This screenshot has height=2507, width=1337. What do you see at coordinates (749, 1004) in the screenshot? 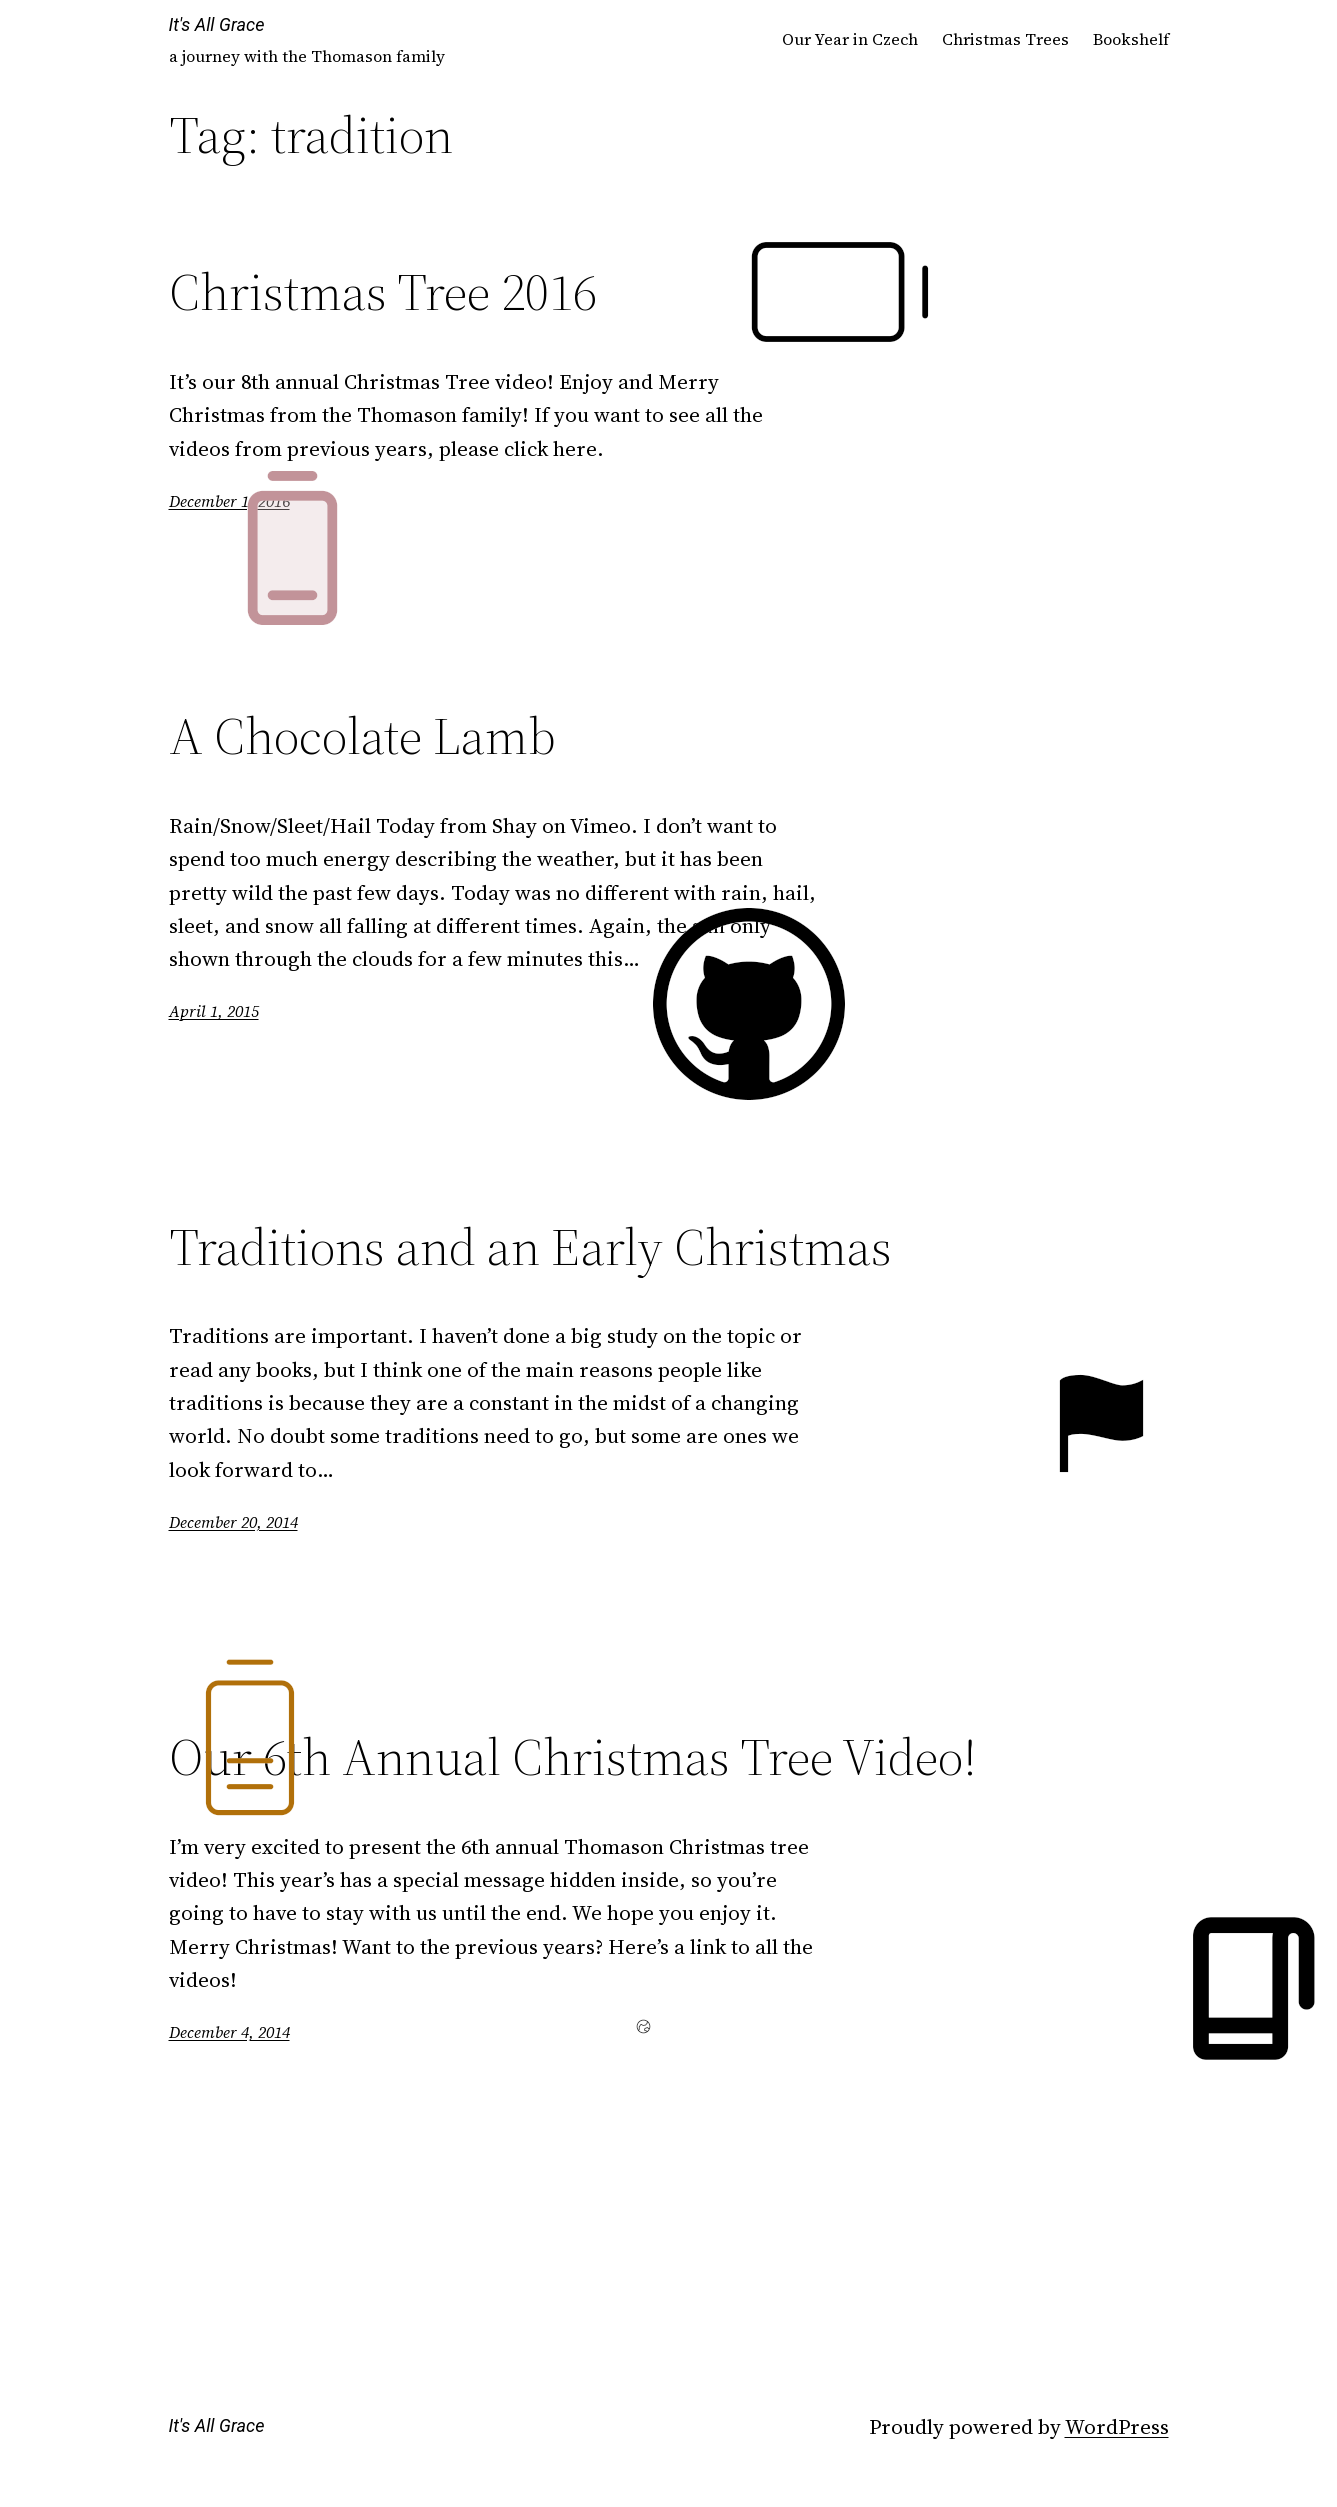
I see `open GitHub repository` at bounding box center [749, 1004].